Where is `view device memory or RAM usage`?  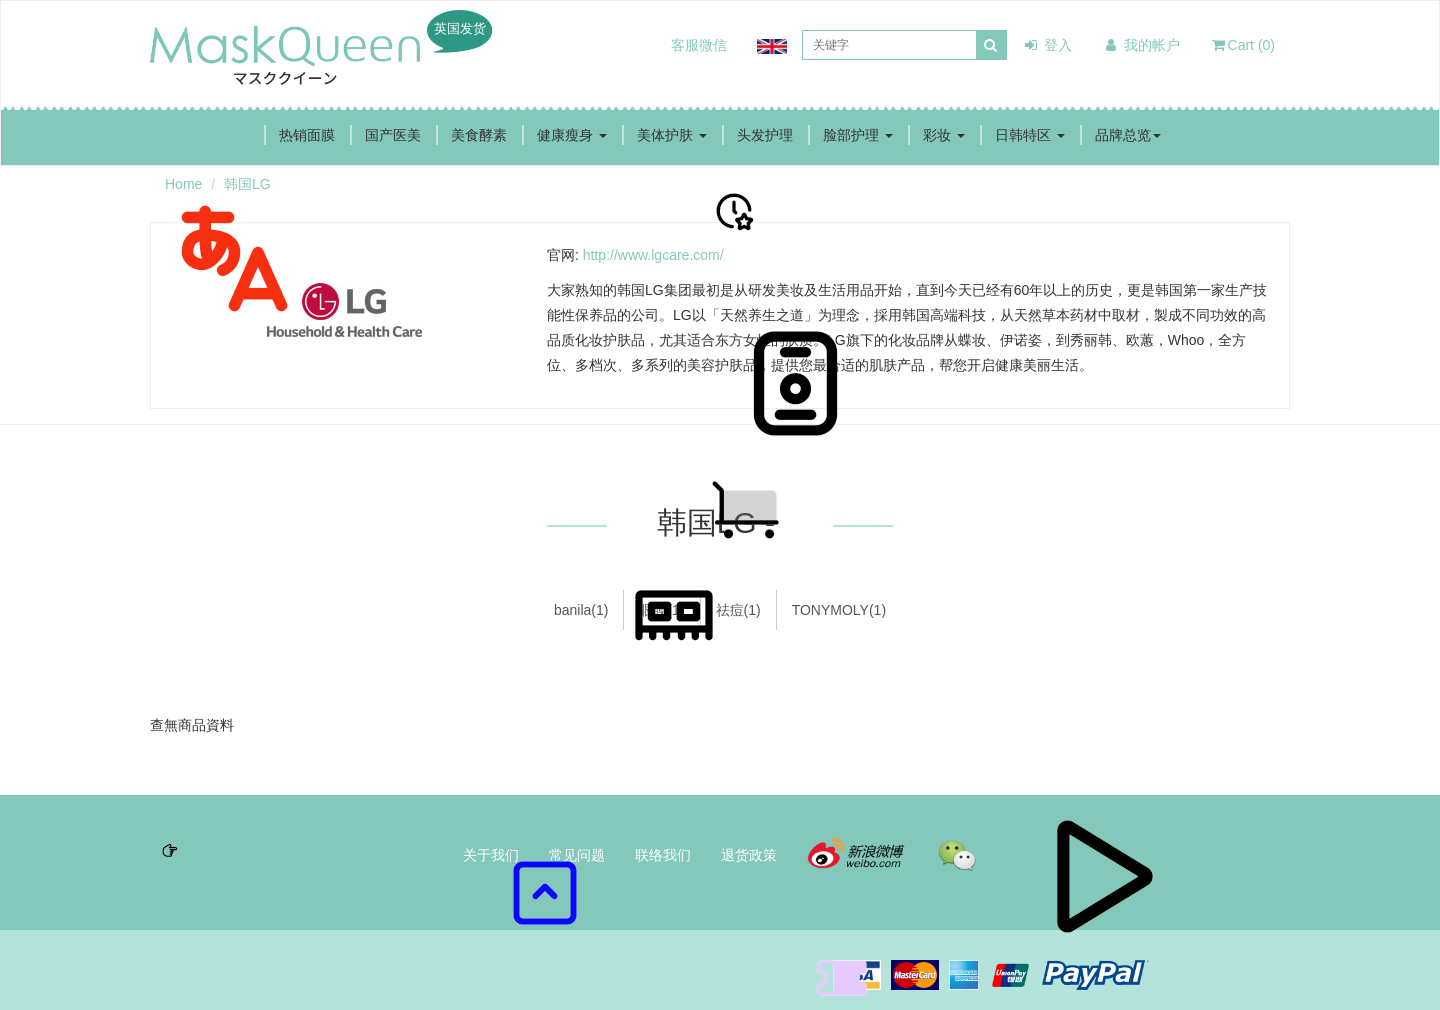
view device memory or RAM usage is located at coordinates (674, 614).